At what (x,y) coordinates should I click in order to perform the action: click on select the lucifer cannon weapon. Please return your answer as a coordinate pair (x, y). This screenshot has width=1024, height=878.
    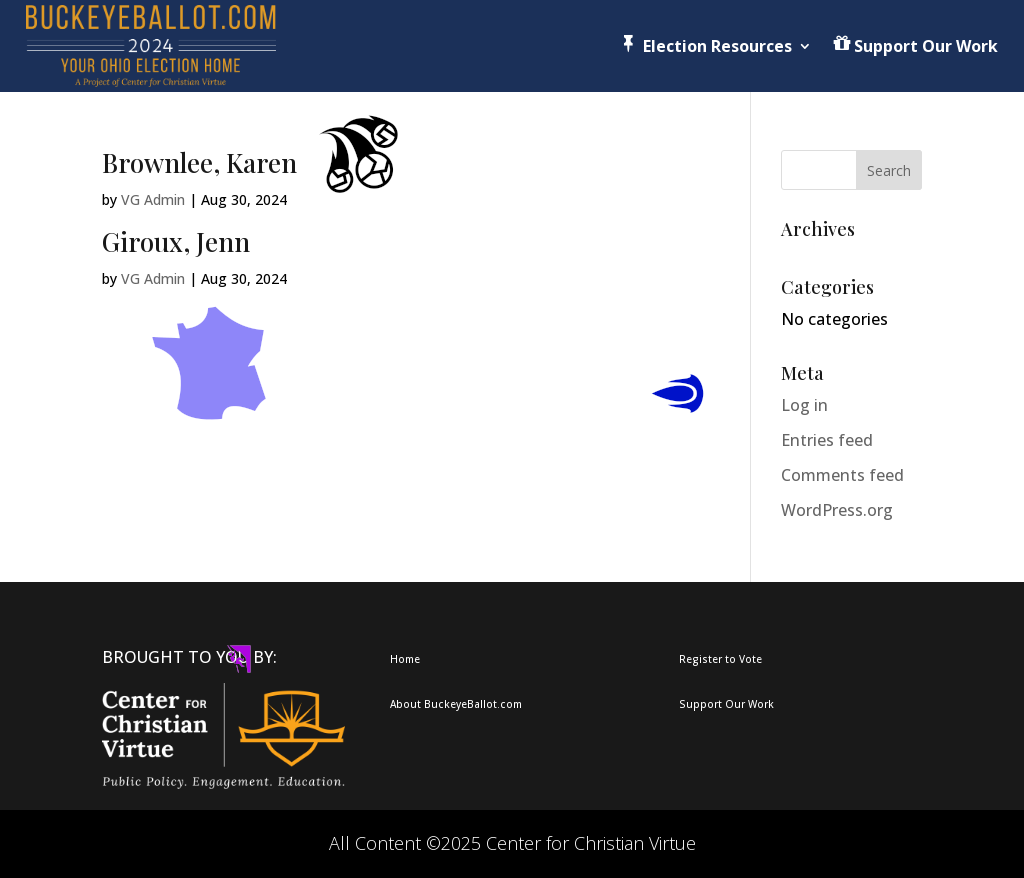
    Looking at the image, I should click on (677, 393).